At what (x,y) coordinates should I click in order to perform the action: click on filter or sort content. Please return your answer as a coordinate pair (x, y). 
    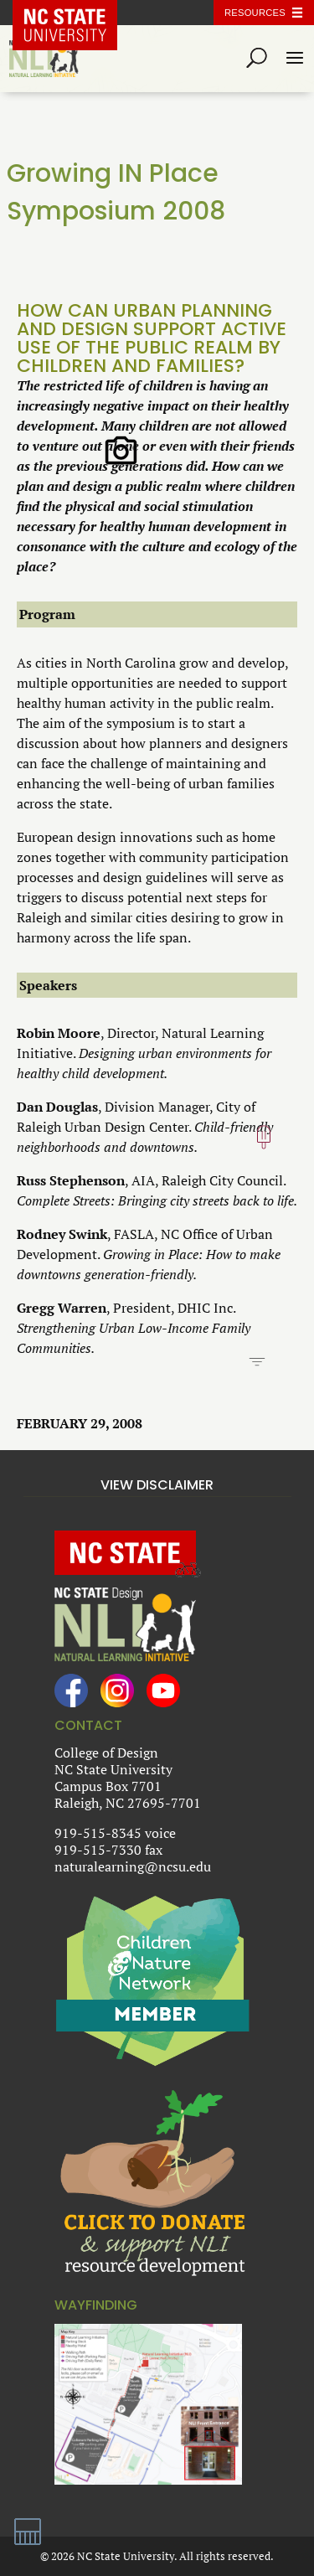
    Looking at the image, I should click on (257, 1361).